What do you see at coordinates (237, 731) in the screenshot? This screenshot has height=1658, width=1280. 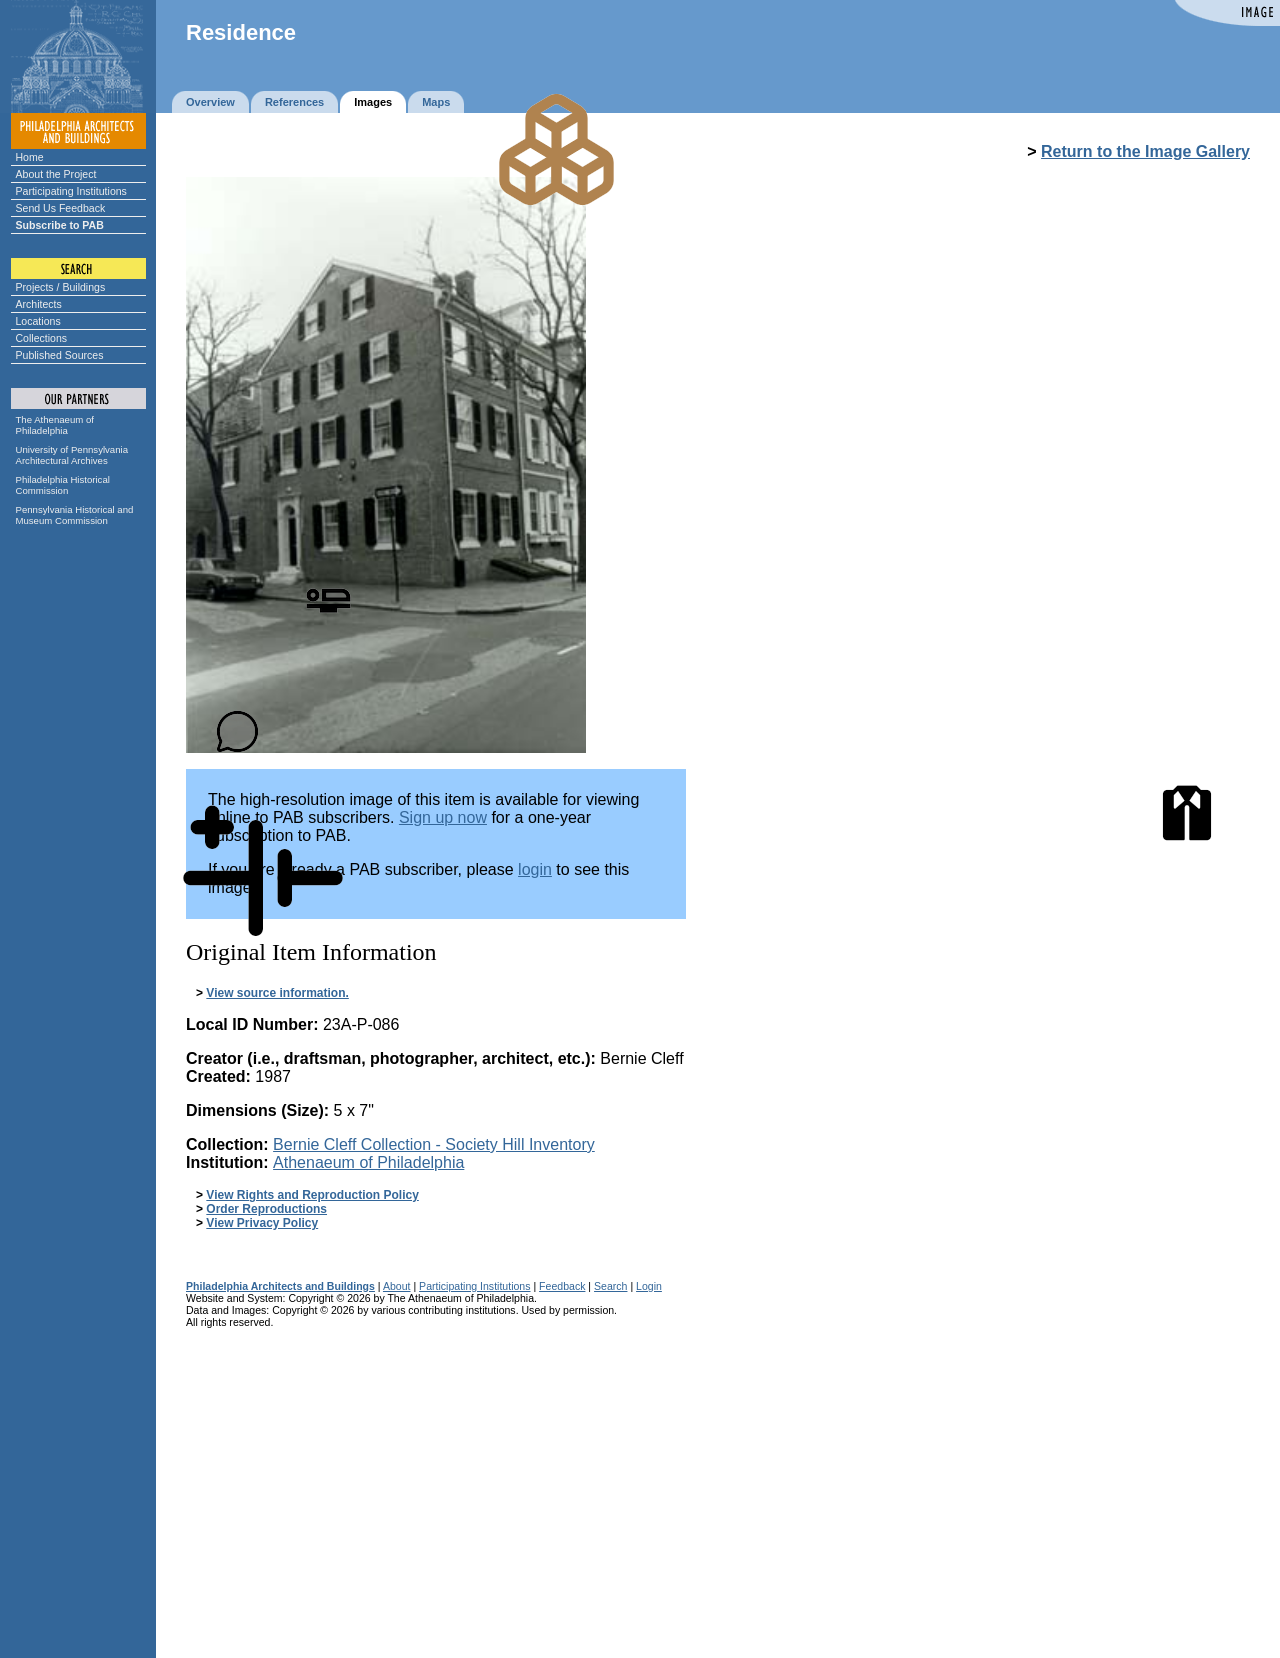 I see `open chat or messaging` at bounding box center [237, 731].